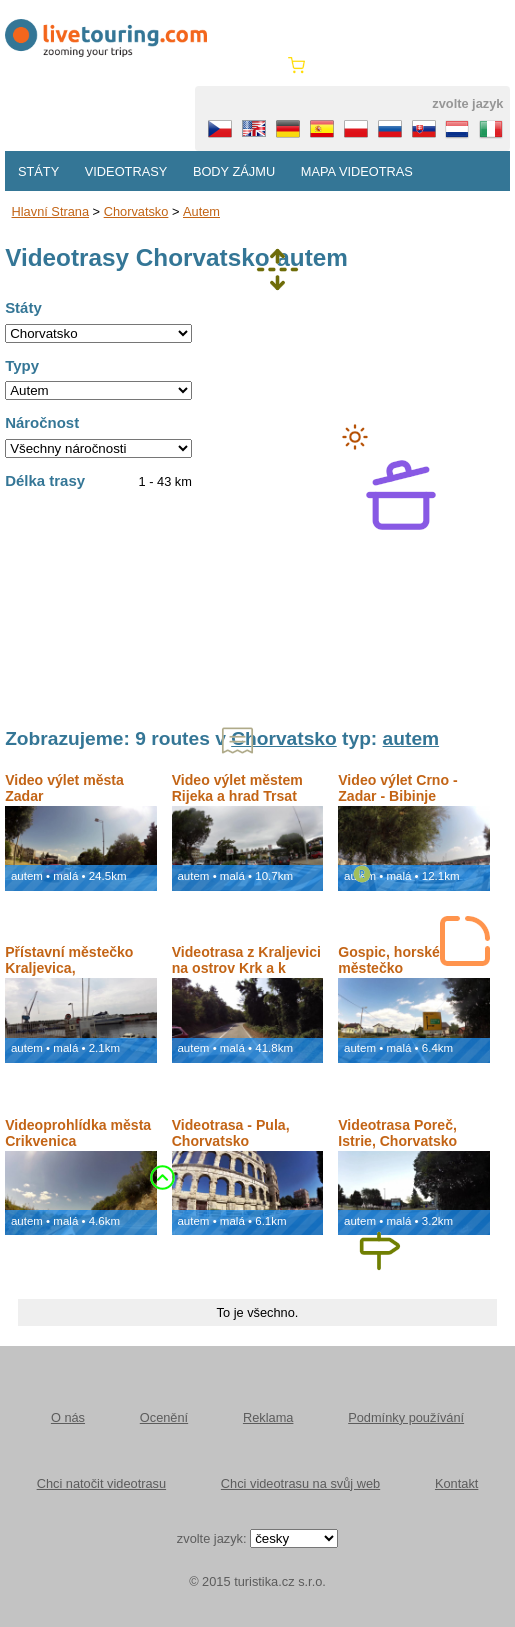 This screenshot has width=515, height=1627. Describe the element at coordinates (401, 495) in the screenshot. I see `access recipes or cooking features` at that location.